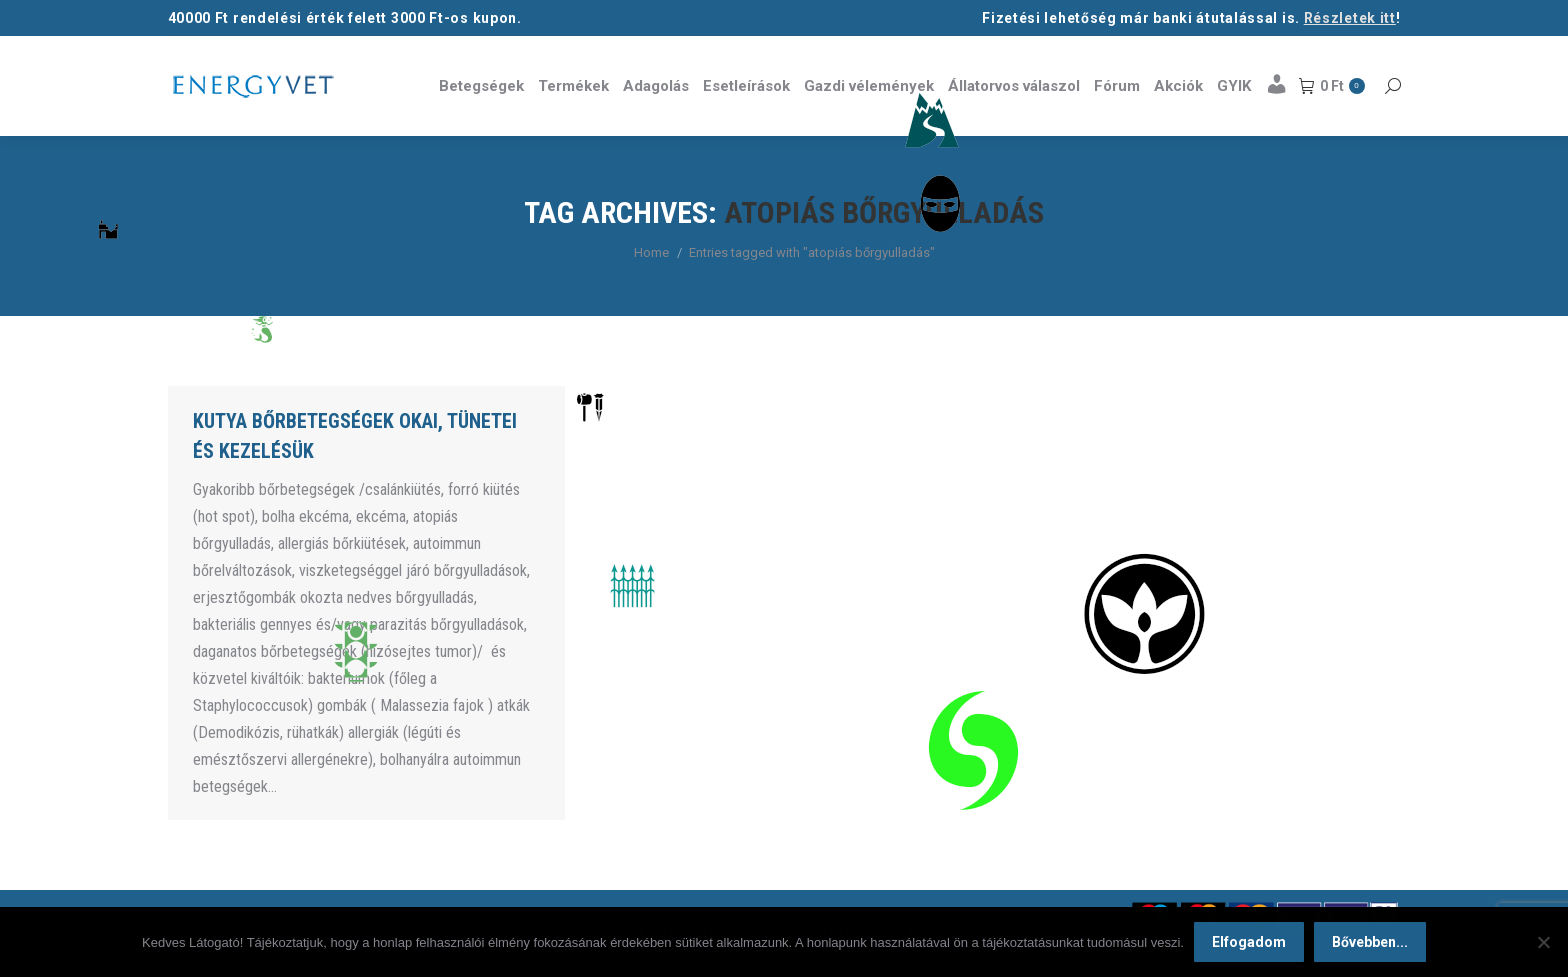  Describe the element at coordinates (940, 203) in the screenshot. I see `toggle stealth or incognito mode` at that location.